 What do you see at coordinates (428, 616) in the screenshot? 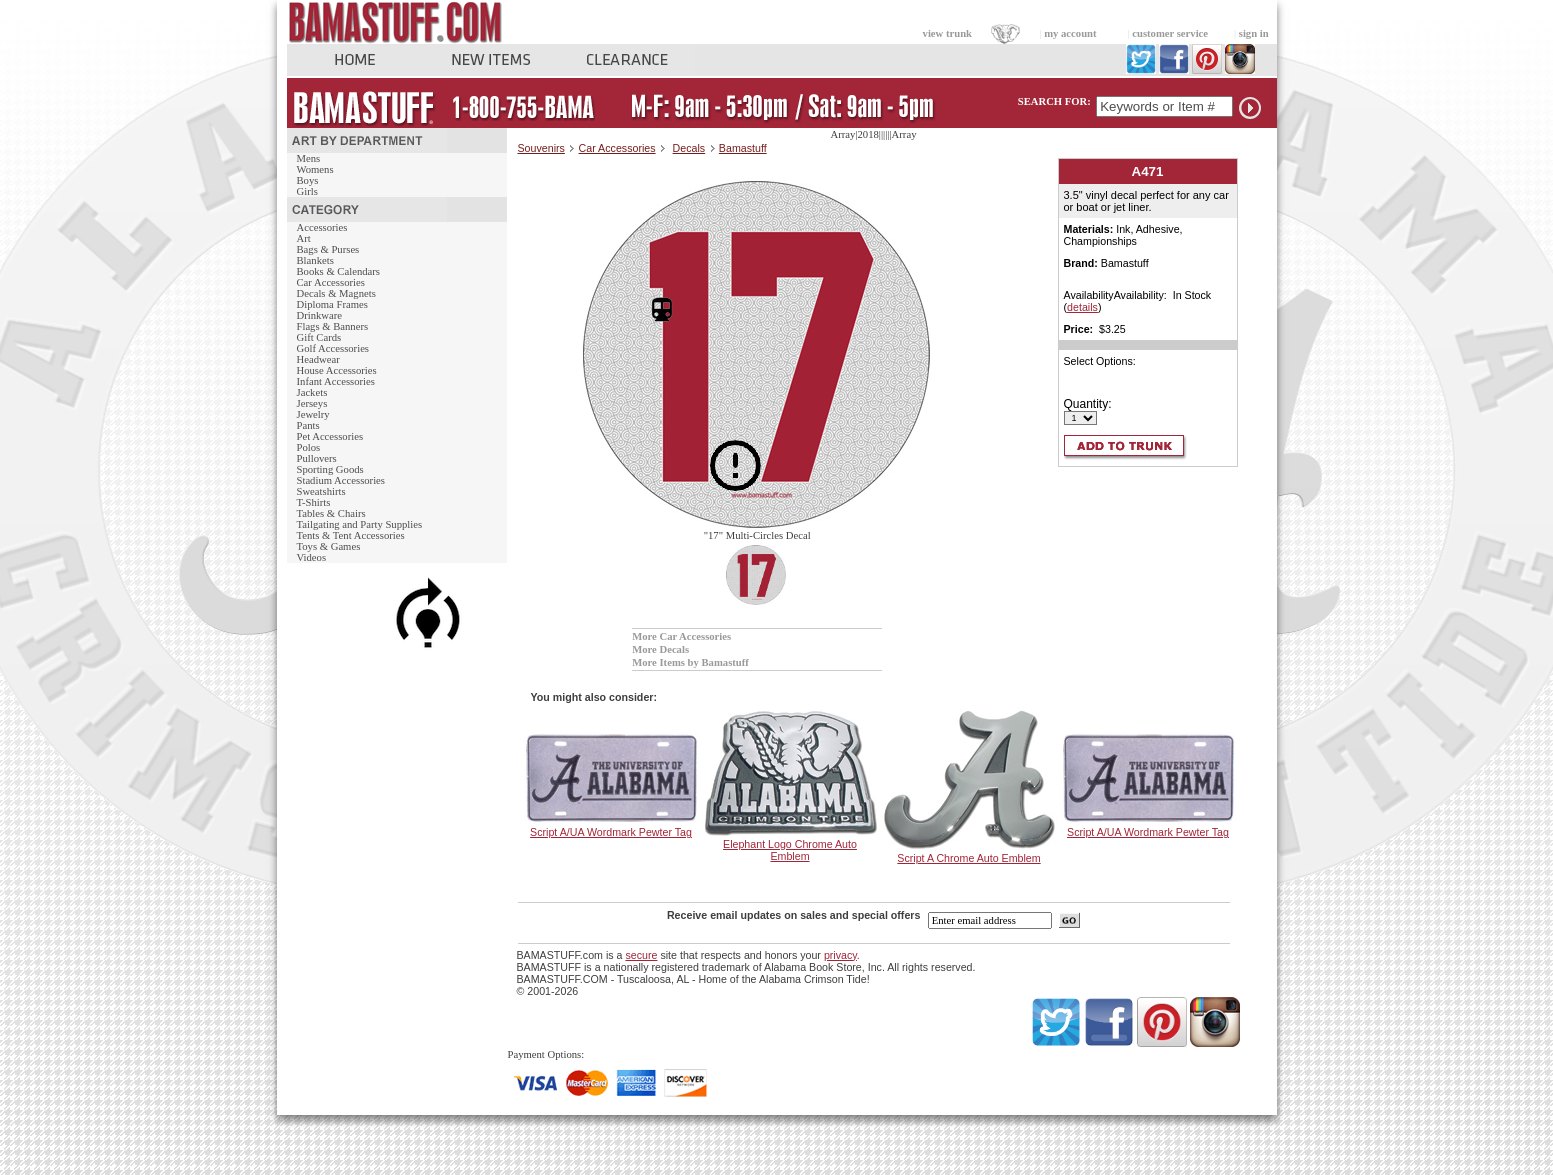
I see `indicates model training in progress` at bounding box center [428, 616].